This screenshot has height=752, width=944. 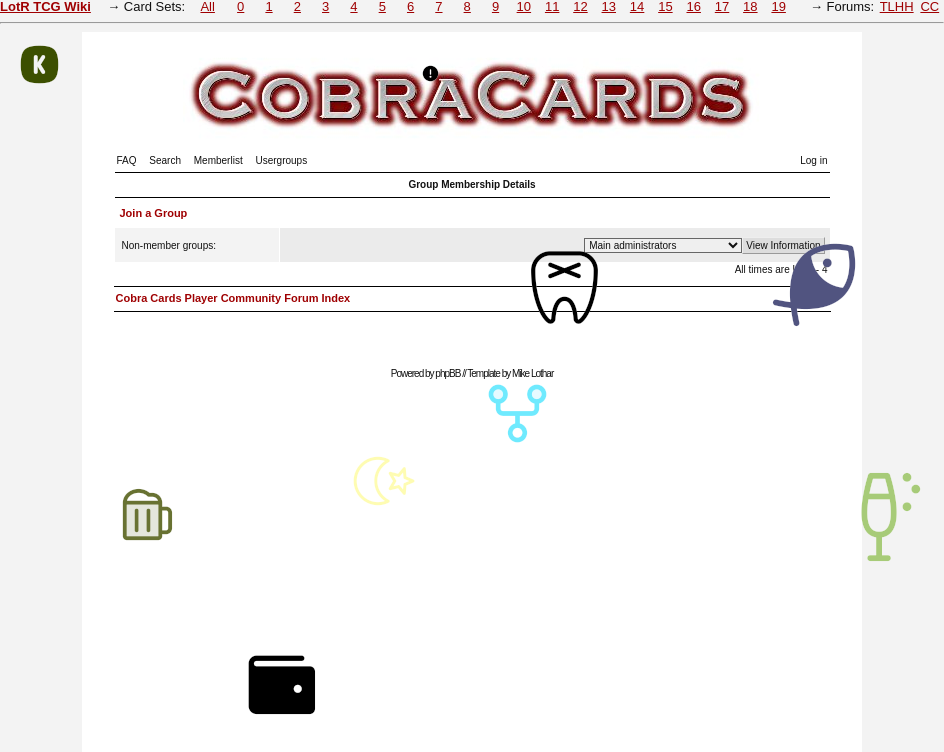 What do you see at coordinates (882, 517) in the screenshot?
I see `celebrate an achievement or milestone` at bounding box center [882, 517].